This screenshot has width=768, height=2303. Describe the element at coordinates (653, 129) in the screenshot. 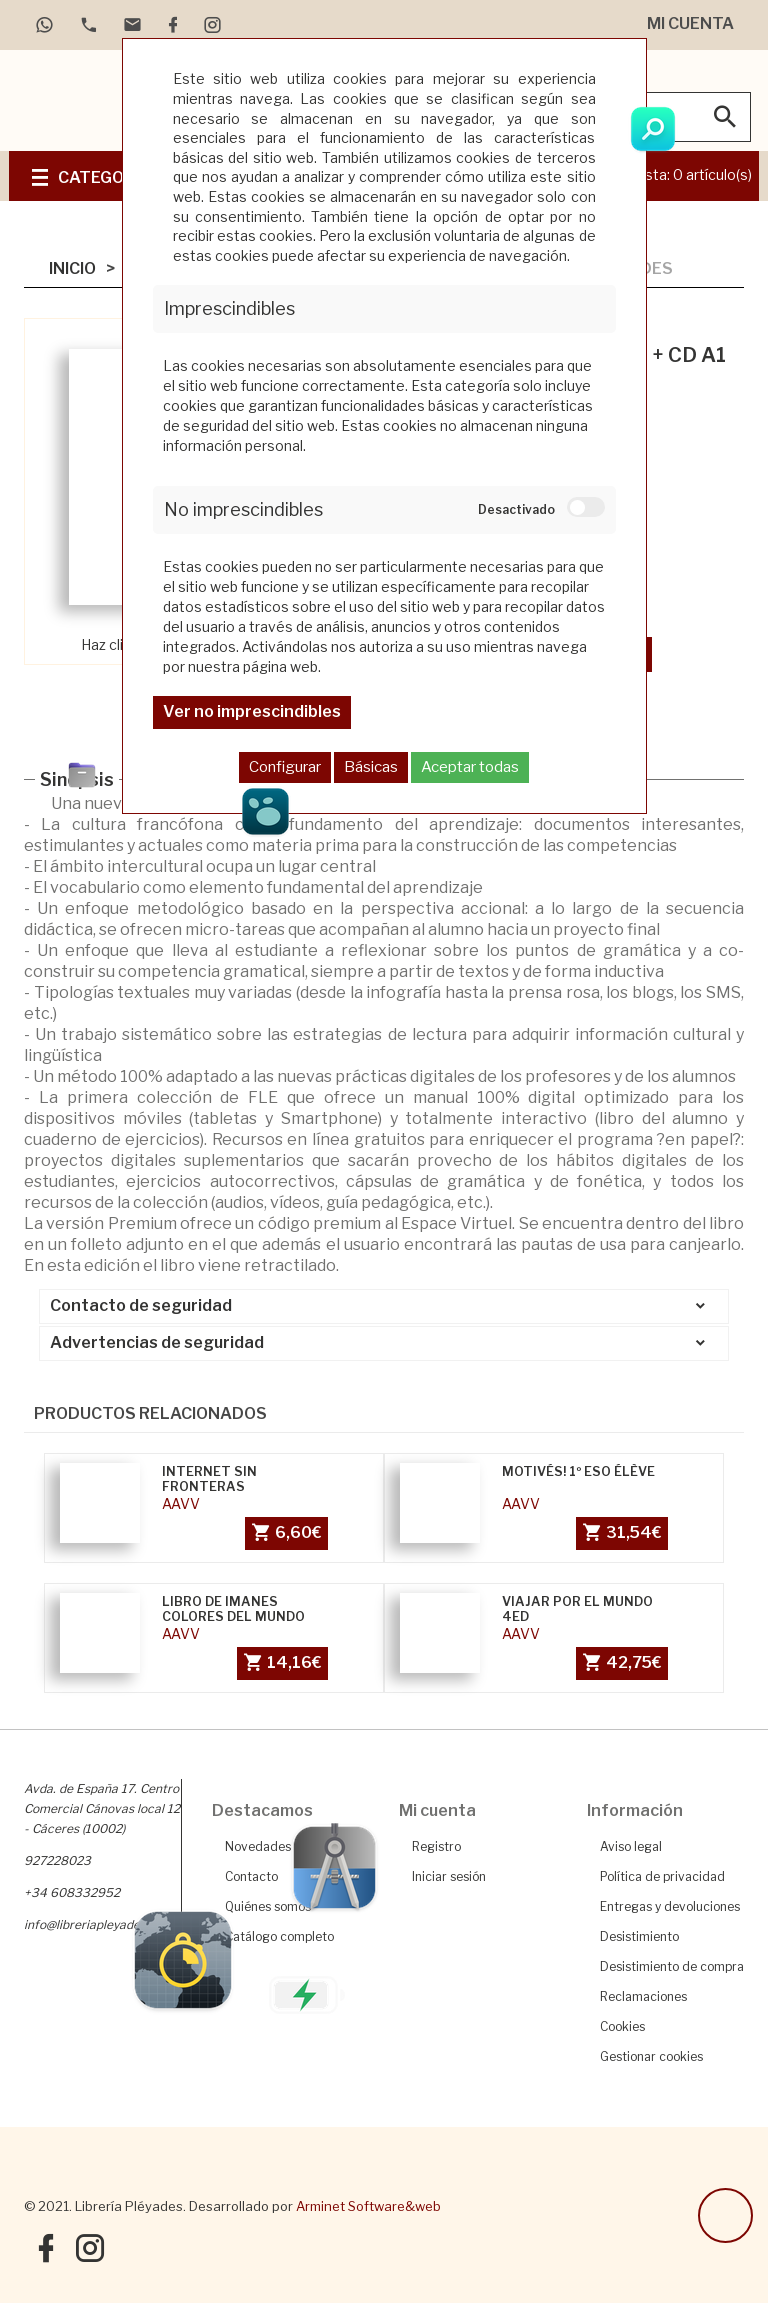

I see `open system log viewer` at that location.